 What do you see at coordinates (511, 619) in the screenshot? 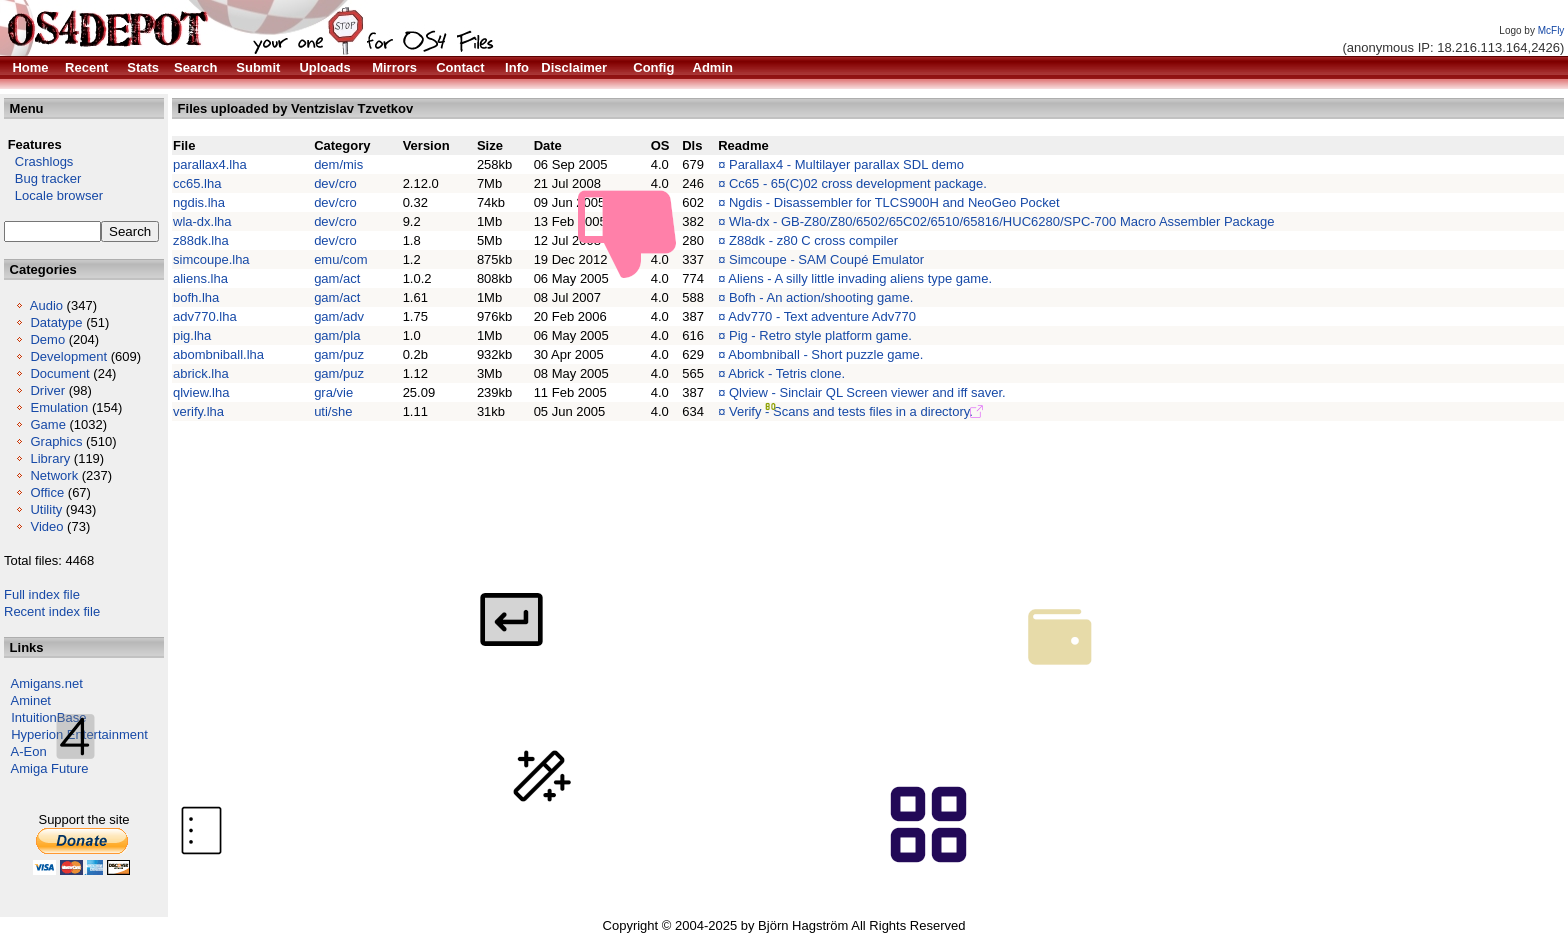
I see `press enter or return key` at bounding box center [511, 619].